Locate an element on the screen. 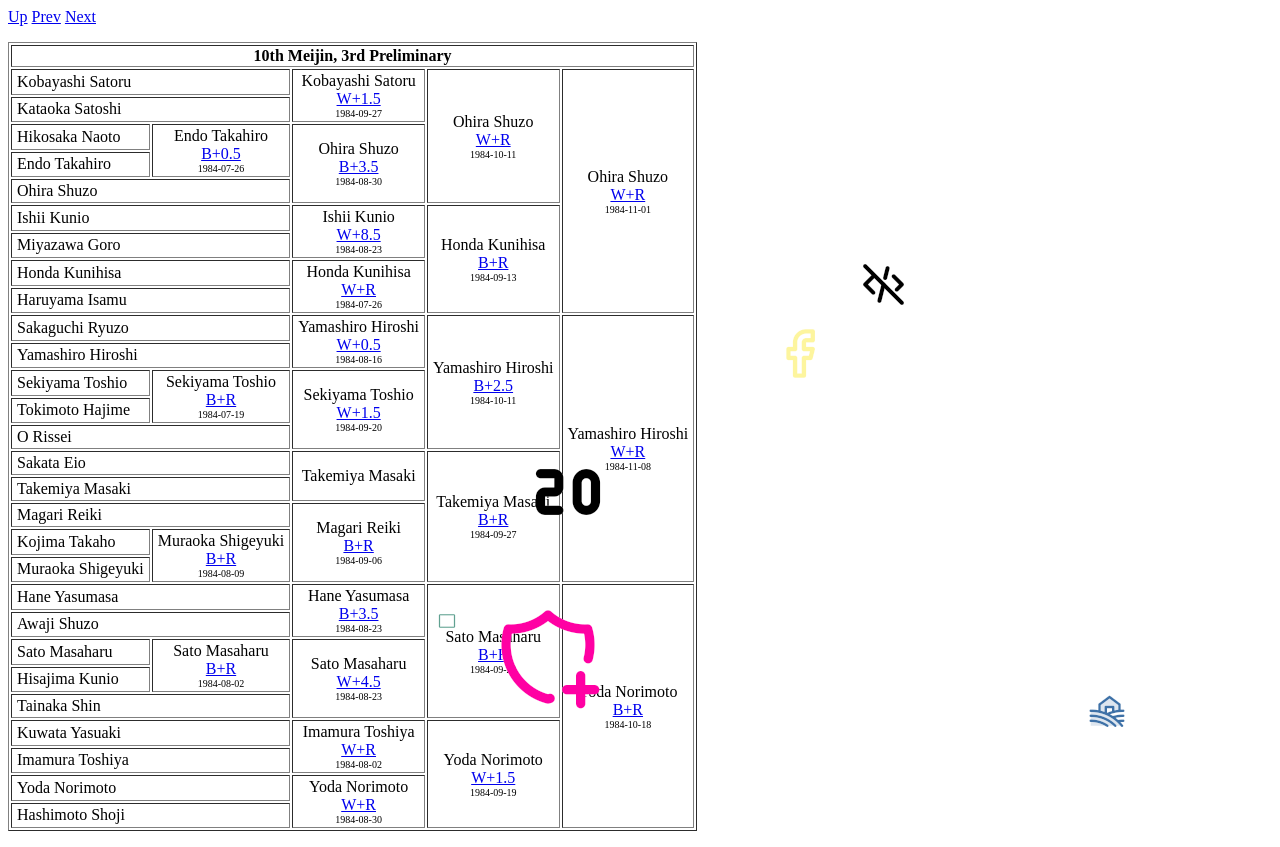 The width and height of the screenshot is (1280, 847). access farm or agricultural settings is located at coordinates (1107, 712).